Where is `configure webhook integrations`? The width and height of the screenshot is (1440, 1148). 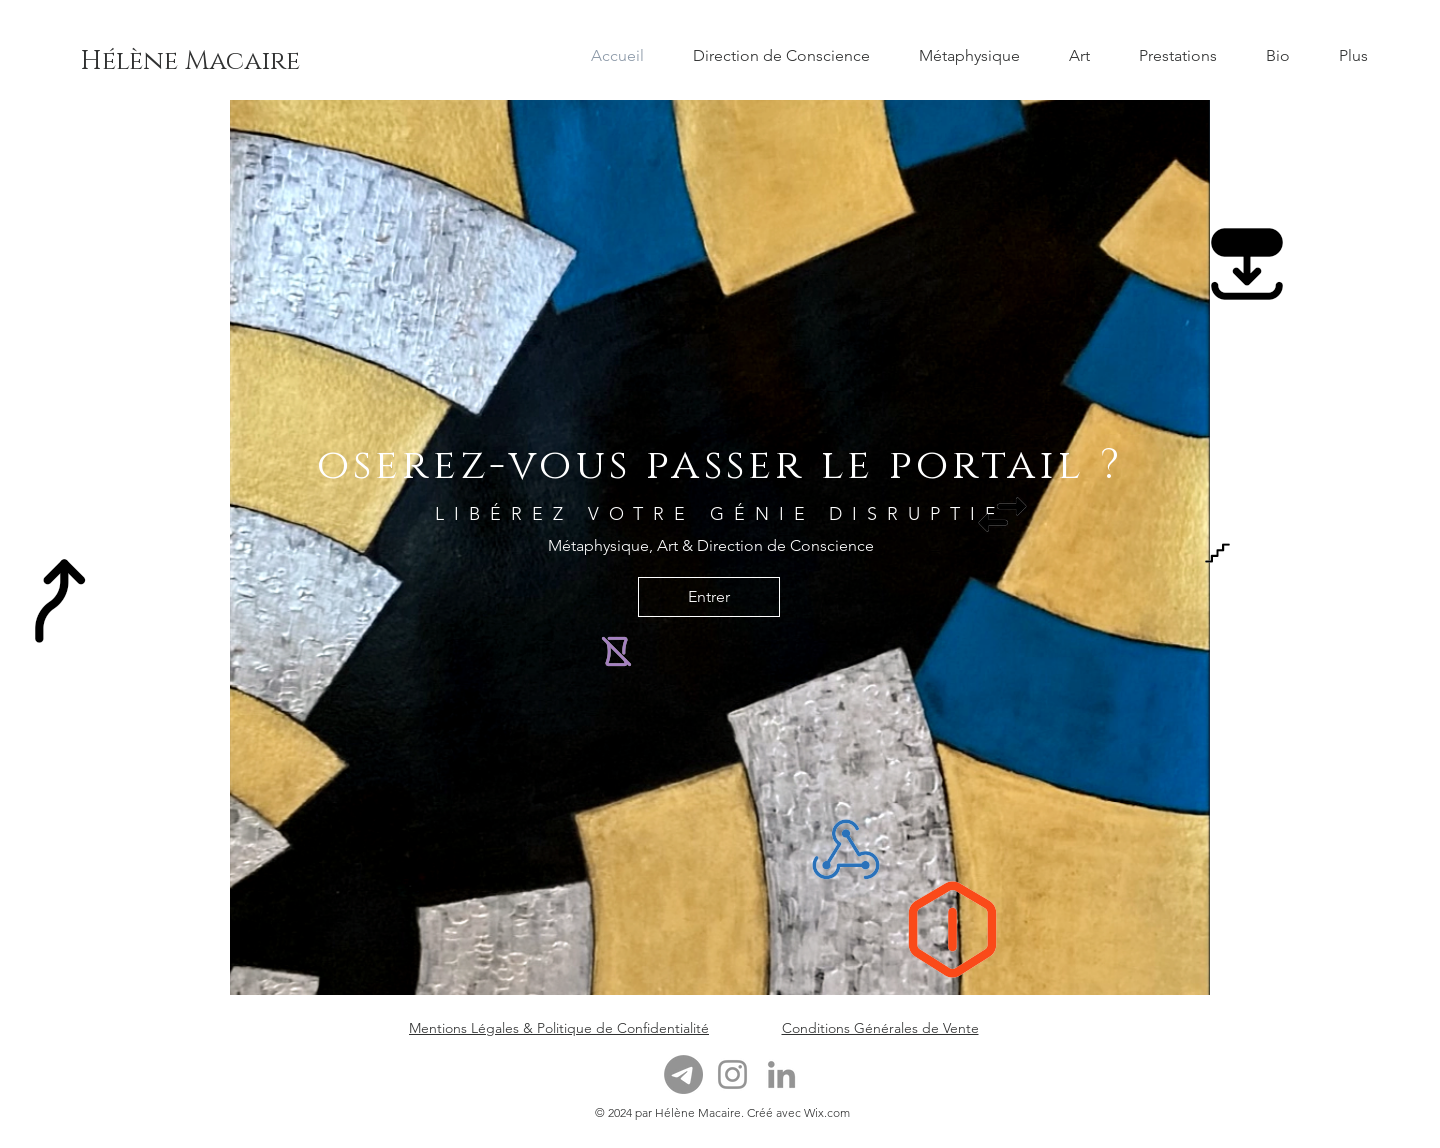 configure webhook integrations is located at coordinates (846, 853).